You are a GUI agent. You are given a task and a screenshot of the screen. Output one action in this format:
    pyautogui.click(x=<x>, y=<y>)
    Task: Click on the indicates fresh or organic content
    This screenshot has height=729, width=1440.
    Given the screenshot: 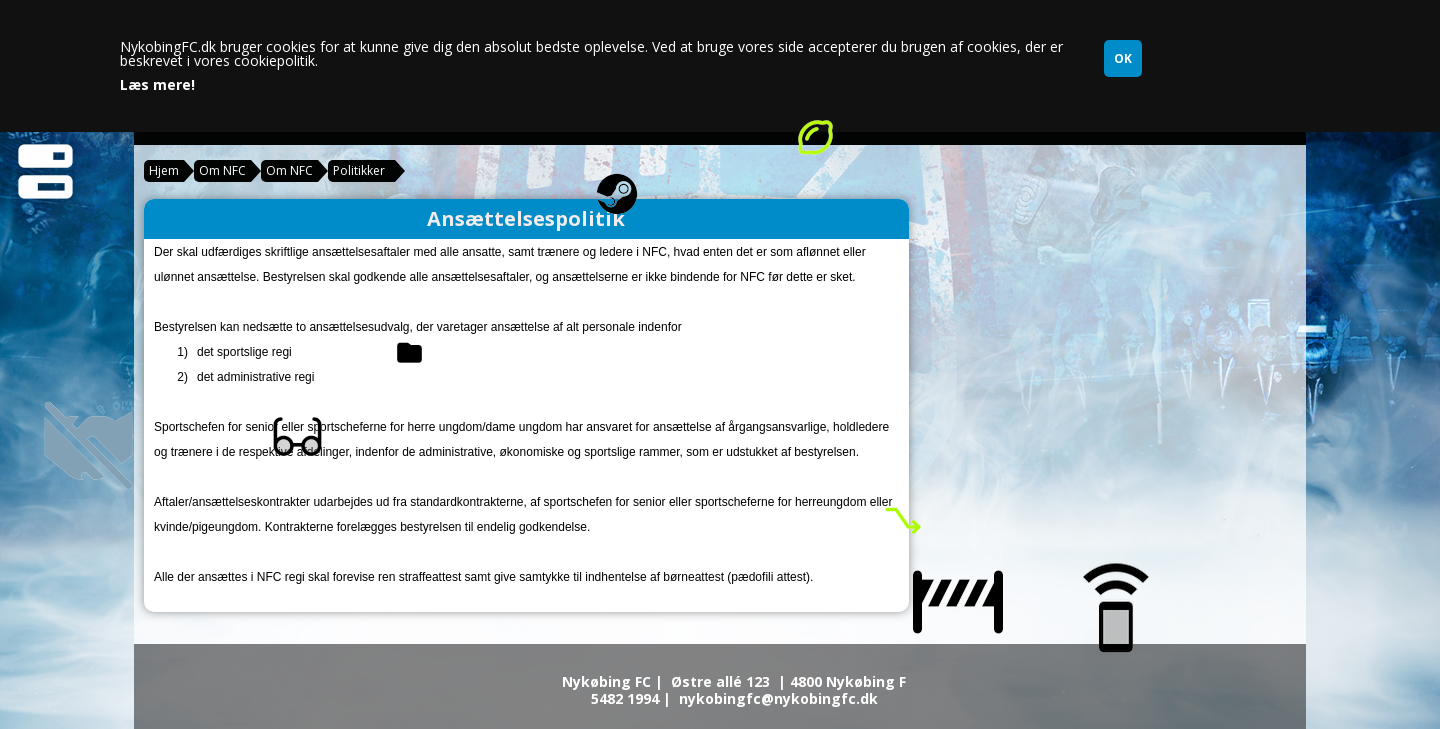 What is the action you would take?
    pyautogui.click(x=815, y=137)
    